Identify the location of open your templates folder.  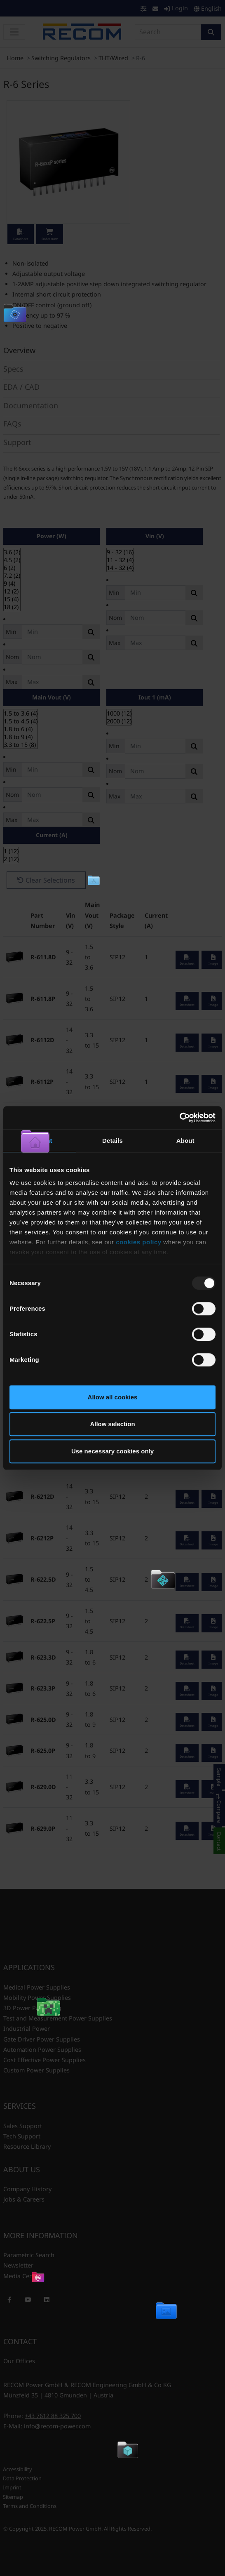
(94, 880).